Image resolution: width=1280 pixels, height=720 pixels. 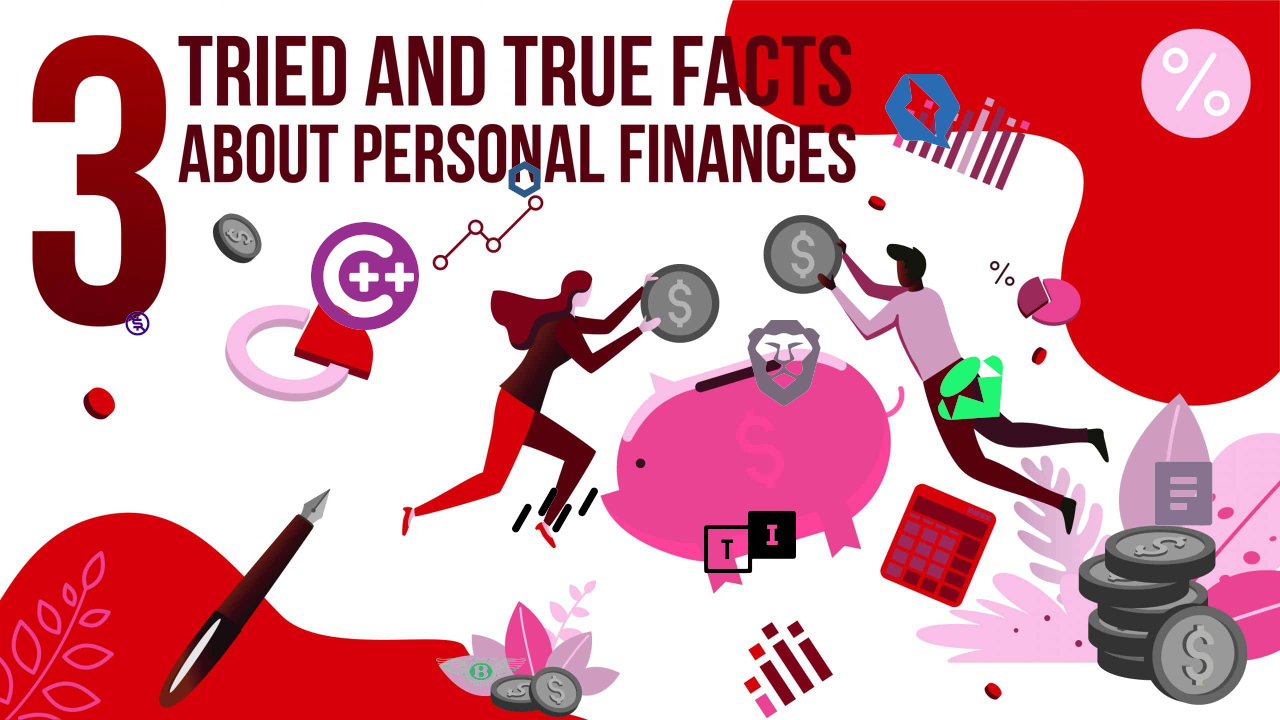 I want to click on drizzle ORM logo, so click(x=555, y=510).